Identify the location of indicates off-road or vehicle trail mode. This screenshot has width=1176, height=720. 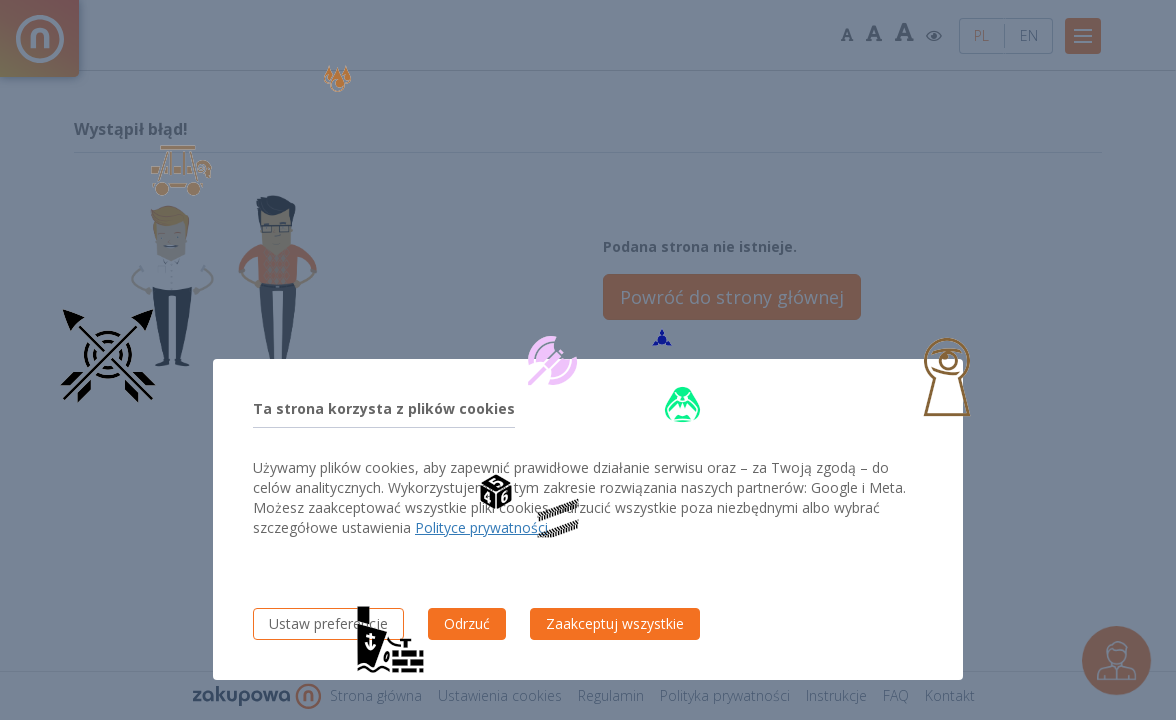
(558, 517).